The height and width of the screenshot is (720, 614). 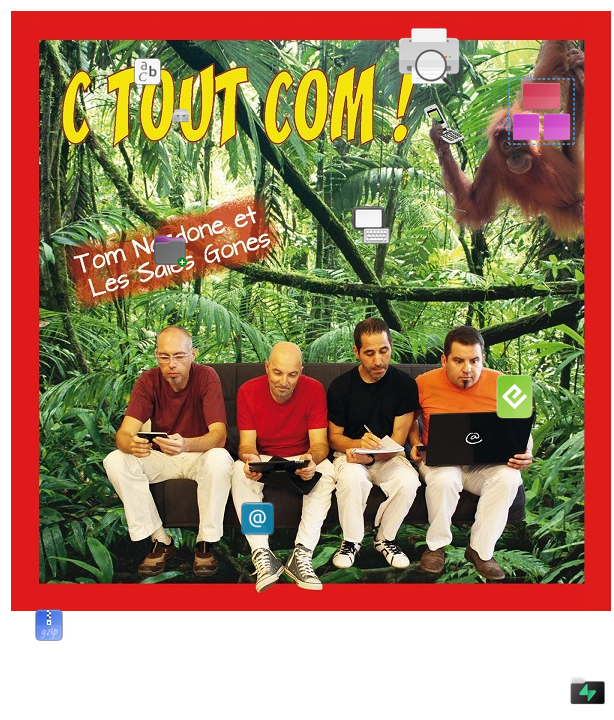 I want to click on manage account credentials and login settings, so click(x=257, y=518).